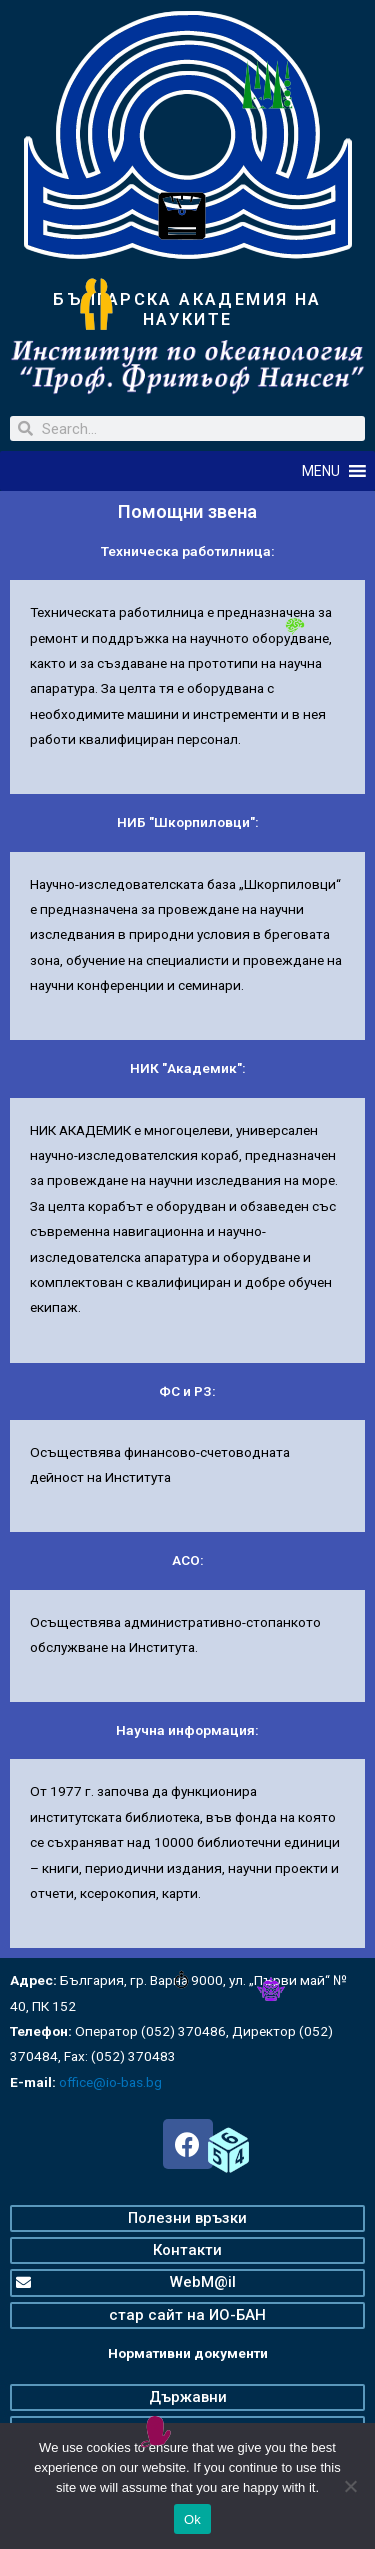 This screenshot has height=2549, width=375. What do you see at coordinates (97, 304) in the screenshot?
I see `summon a ghost companion` at bounding box center [97, 304].